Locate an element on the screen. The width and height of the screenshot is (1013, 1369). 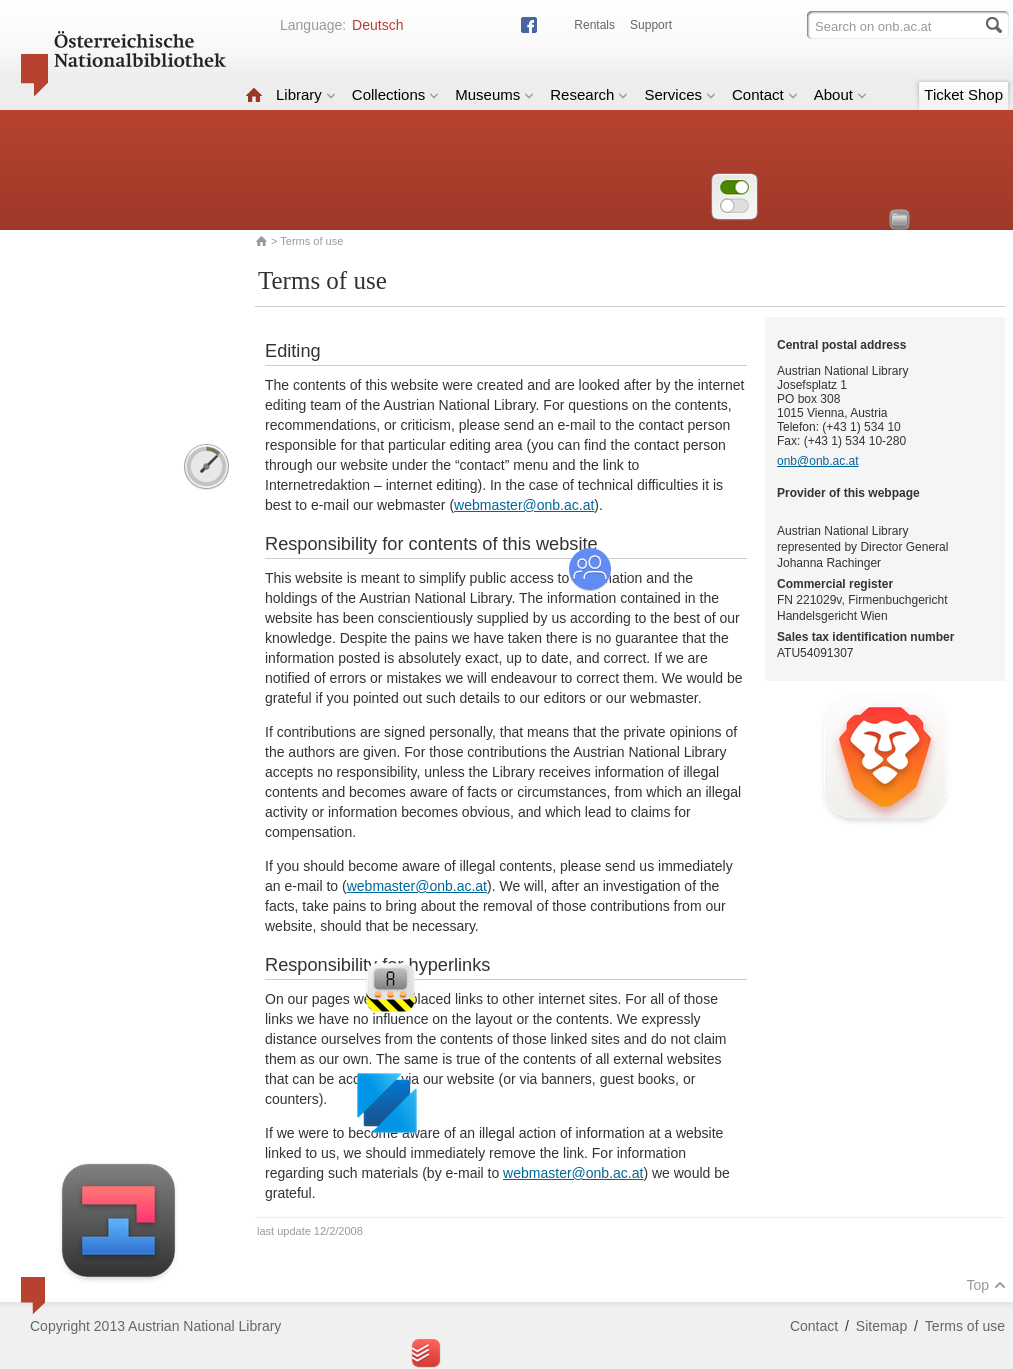
open the Brave browser is located at coordinates (885, 757).